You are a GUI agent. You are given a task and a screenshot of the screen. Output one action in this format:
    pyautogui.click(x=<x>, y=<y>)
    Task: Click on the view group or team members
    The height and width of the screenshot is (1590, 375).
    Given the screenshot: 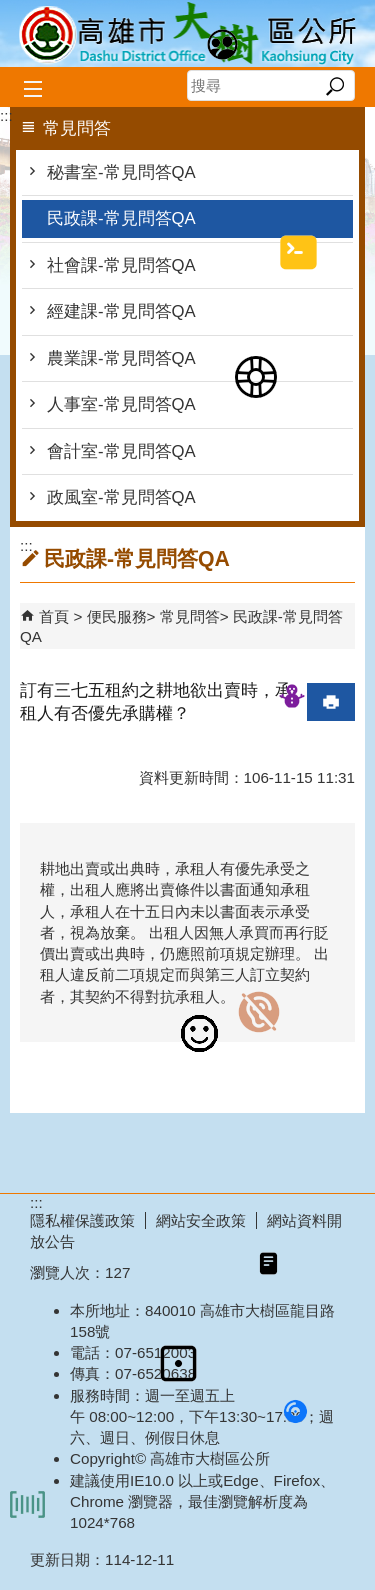 What is the action you would take?
    pyautogui.click(x=222, y=44)
    